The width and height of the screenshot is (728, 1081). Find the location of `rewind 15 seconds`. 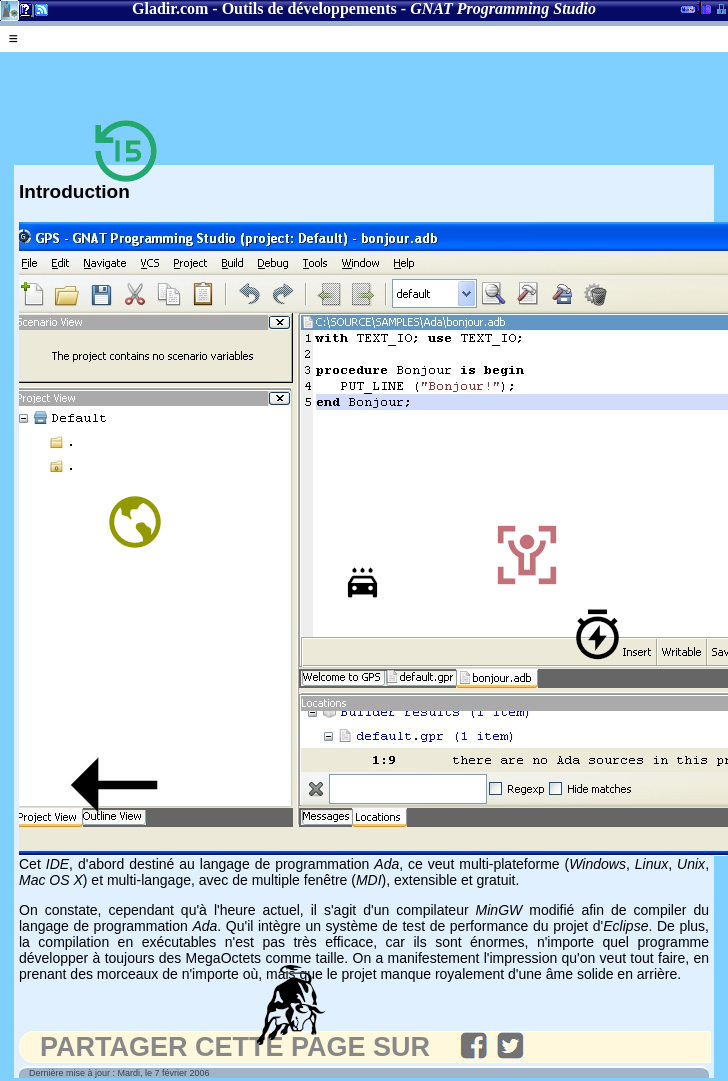

rewind 15 seconds is located at coordinates (126, 151).